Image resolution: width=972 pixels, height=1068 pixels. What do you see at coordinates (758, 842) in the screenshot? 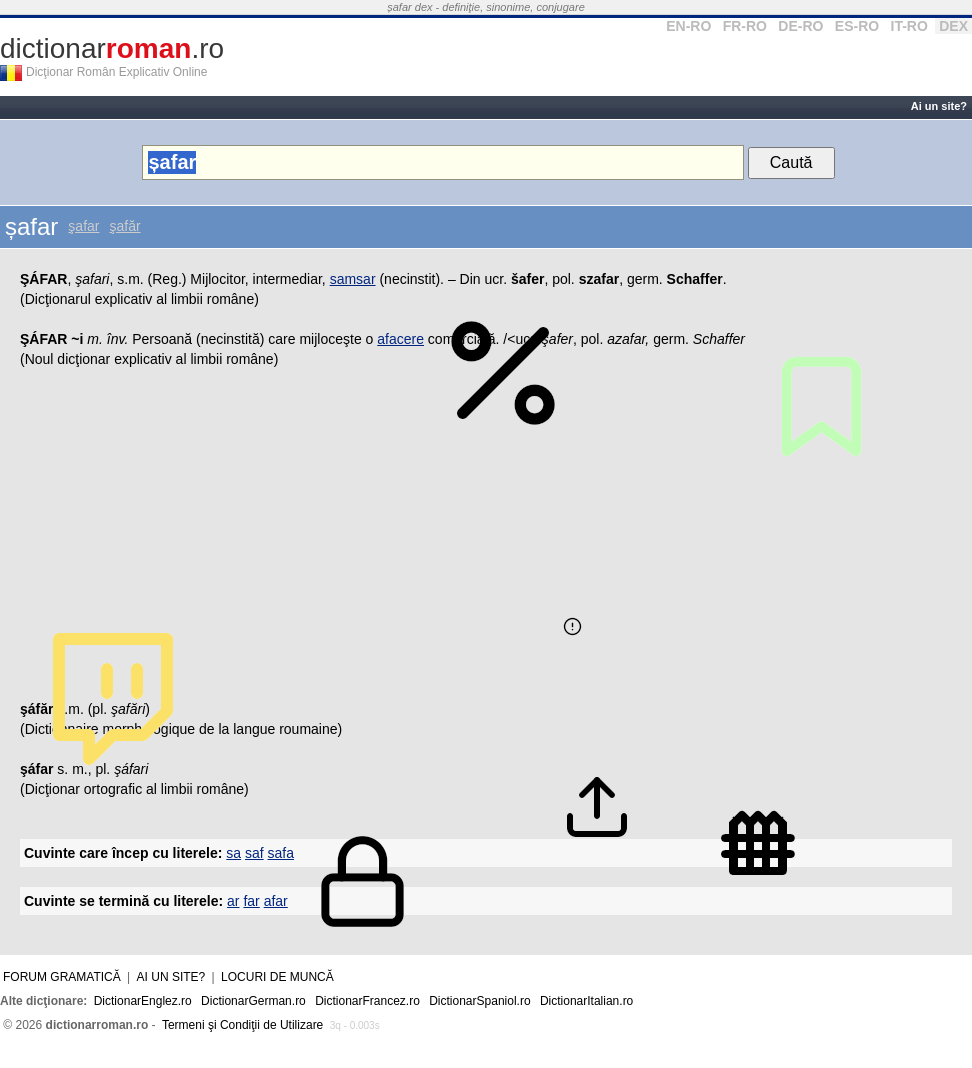
I see `access yard or outdoor settings` at bounding box center [758, 842].